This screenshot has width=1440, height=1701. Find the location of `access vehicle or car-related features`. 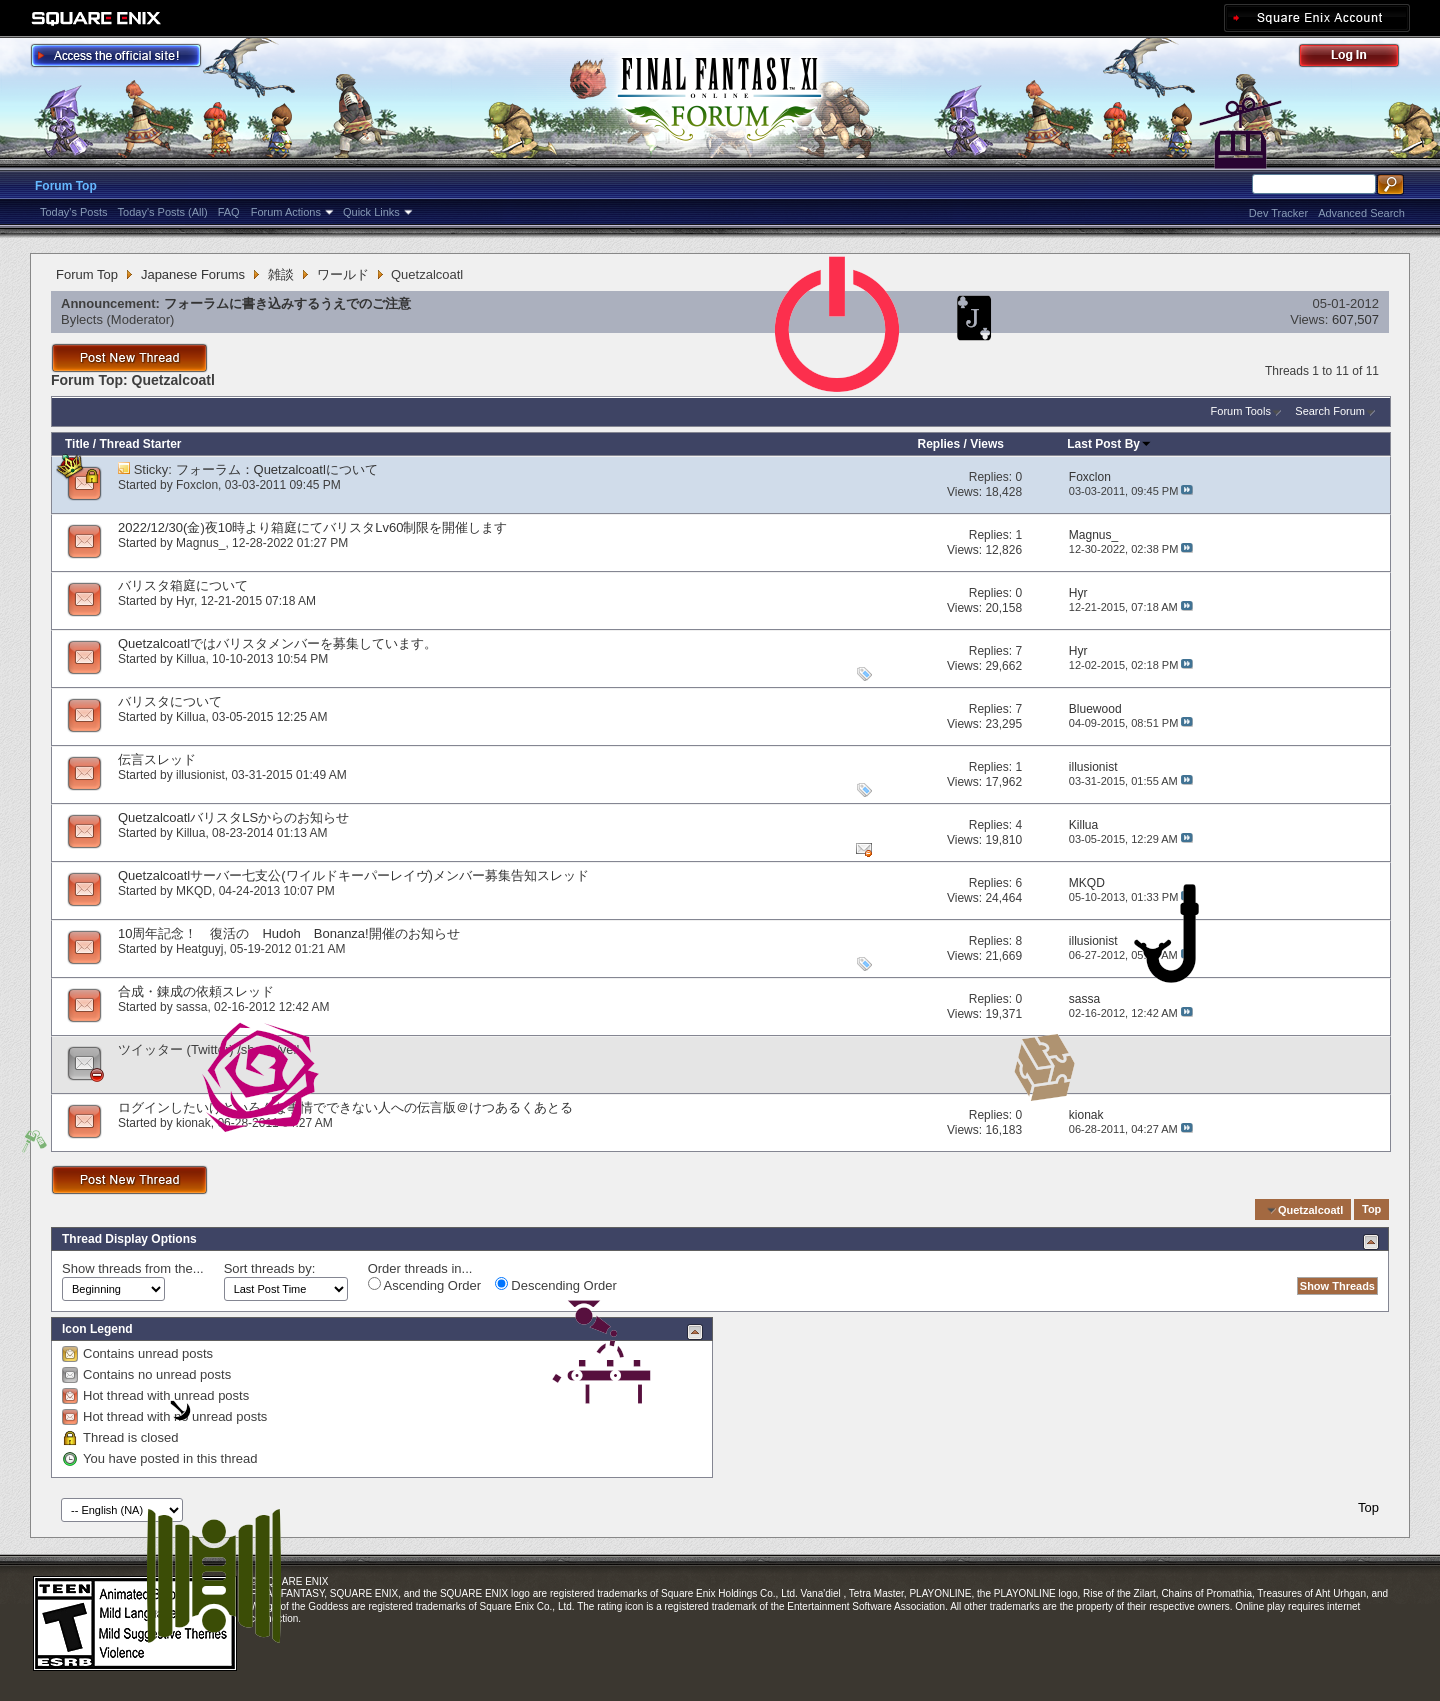

access vehicle or car-related features is located at coordinates (34, 1141).